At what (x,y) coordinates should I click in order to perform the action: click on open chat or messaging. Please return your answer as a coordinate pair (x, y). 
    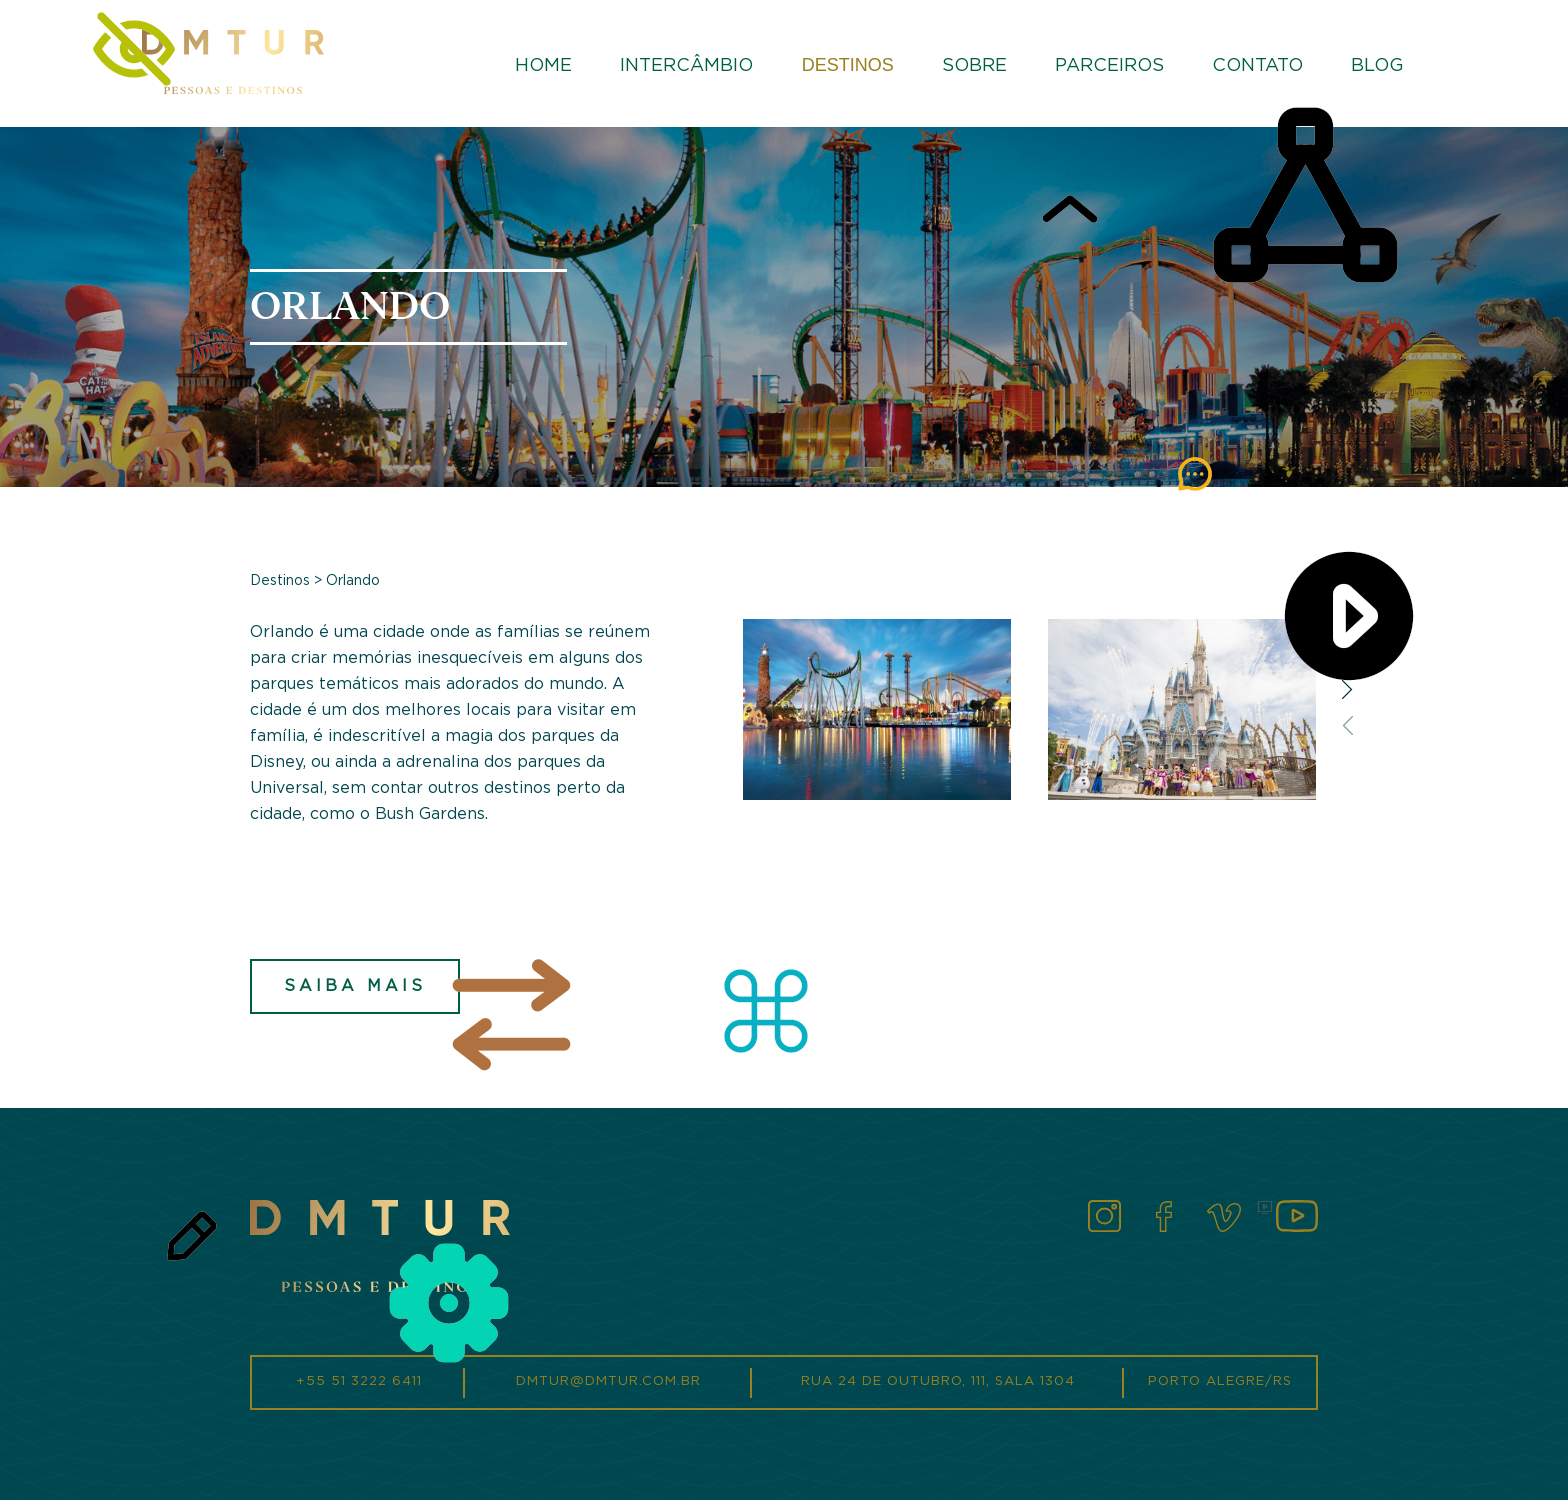
    Looking at the image, I should click on (1195, 474).